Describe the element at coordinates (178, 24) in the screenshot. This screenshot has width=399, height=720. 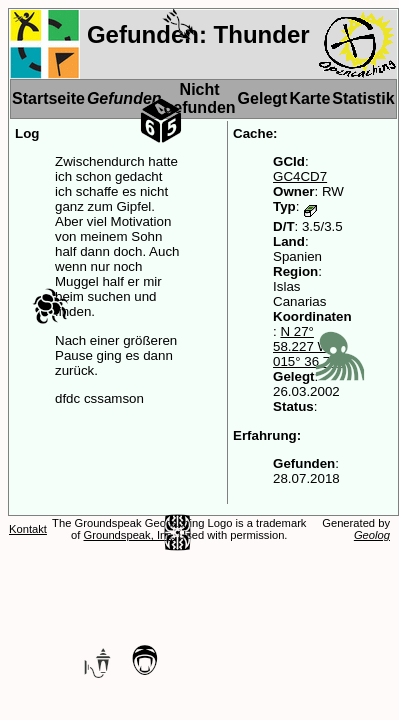
I see `indicates crossing paths or intersecting directions` at that location.